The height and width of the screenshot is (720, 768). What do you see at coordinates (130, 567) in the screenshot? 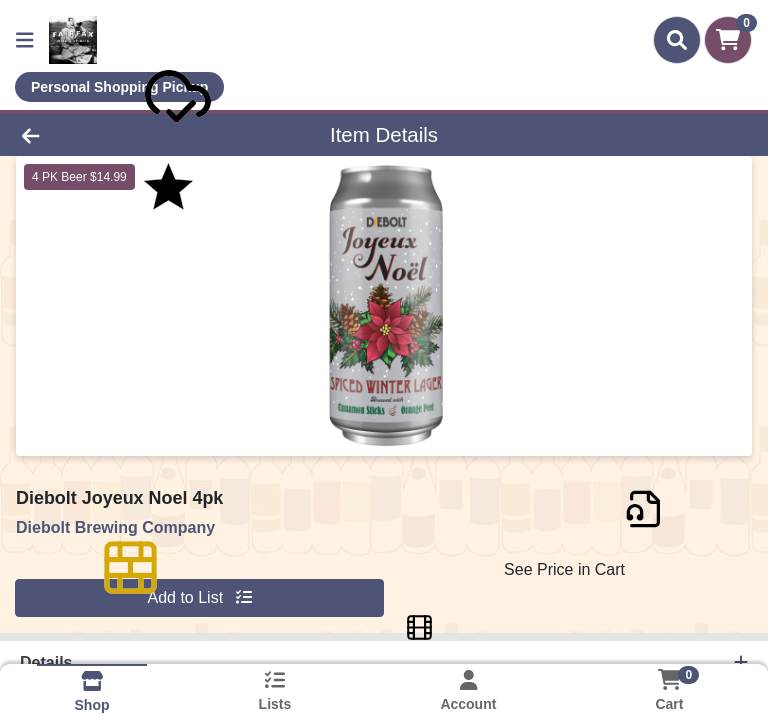
I see `indicates a firewall or security barrier` at bounding box center [130, 567].